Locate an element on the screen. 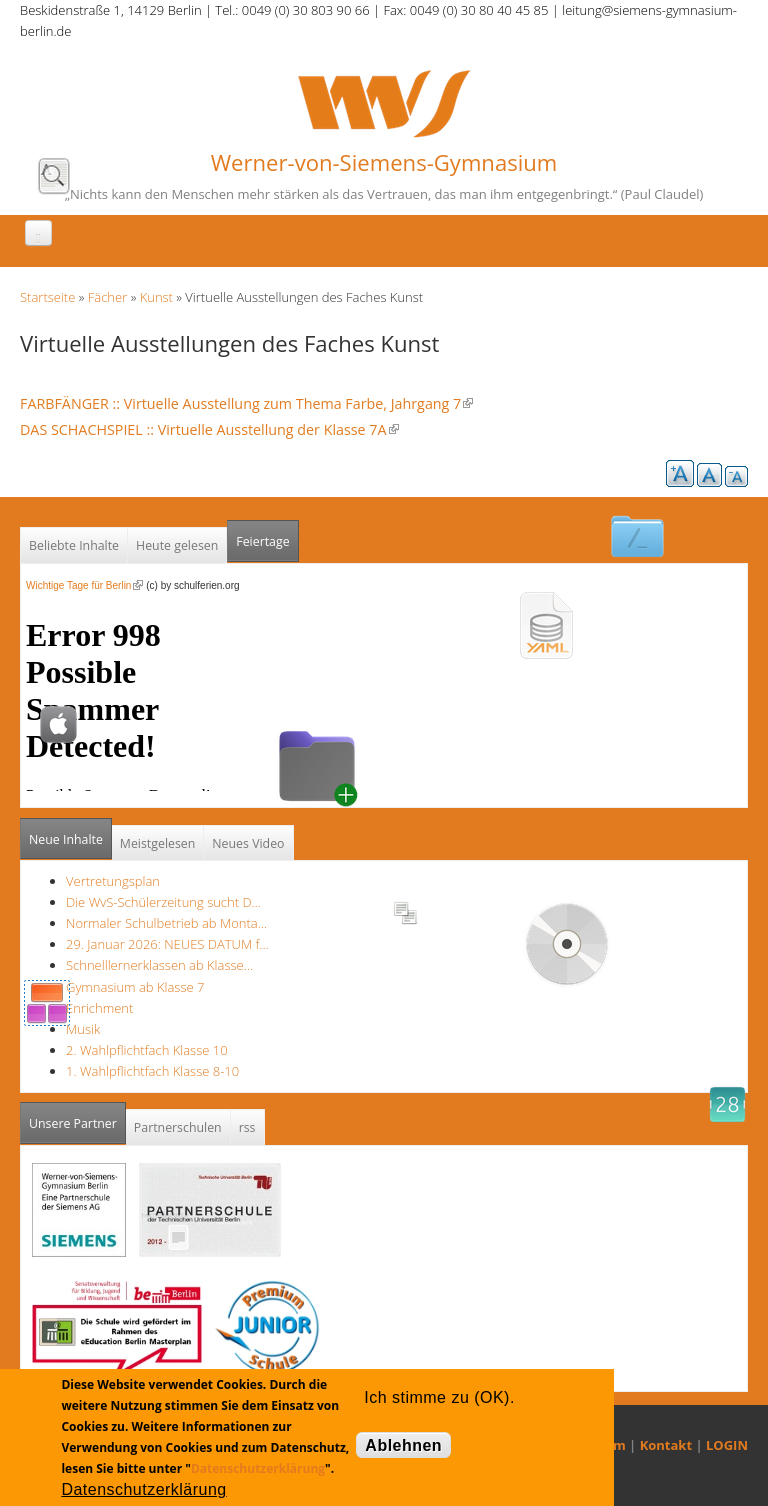 The width and height of the screenshot is (768, 1506). open the calendar app is located at coordinates (727, 1104).